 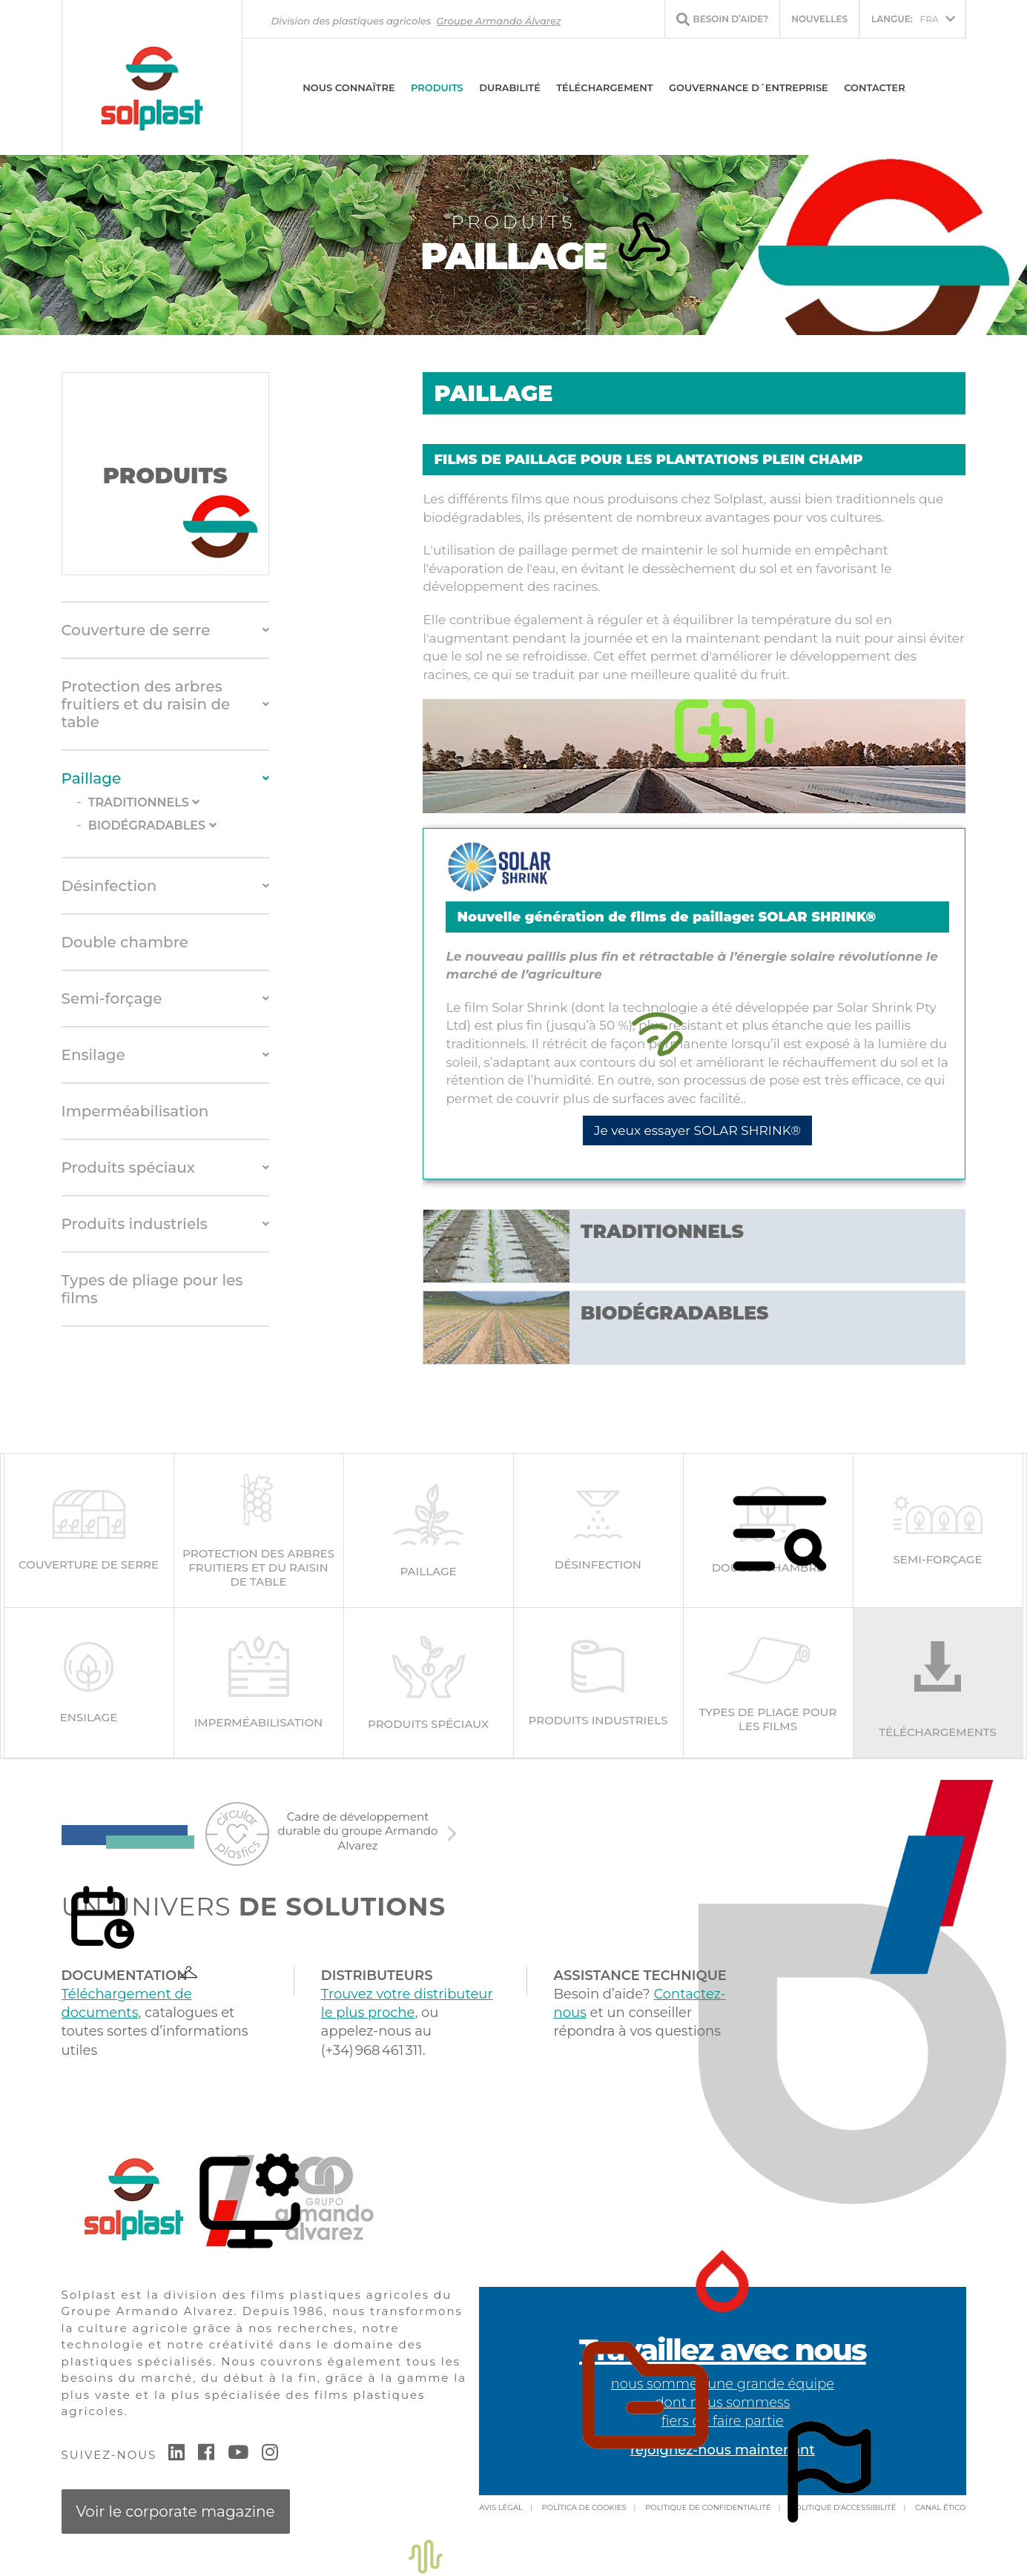 I want to click on access display settings, so click(x=250, y=2202).